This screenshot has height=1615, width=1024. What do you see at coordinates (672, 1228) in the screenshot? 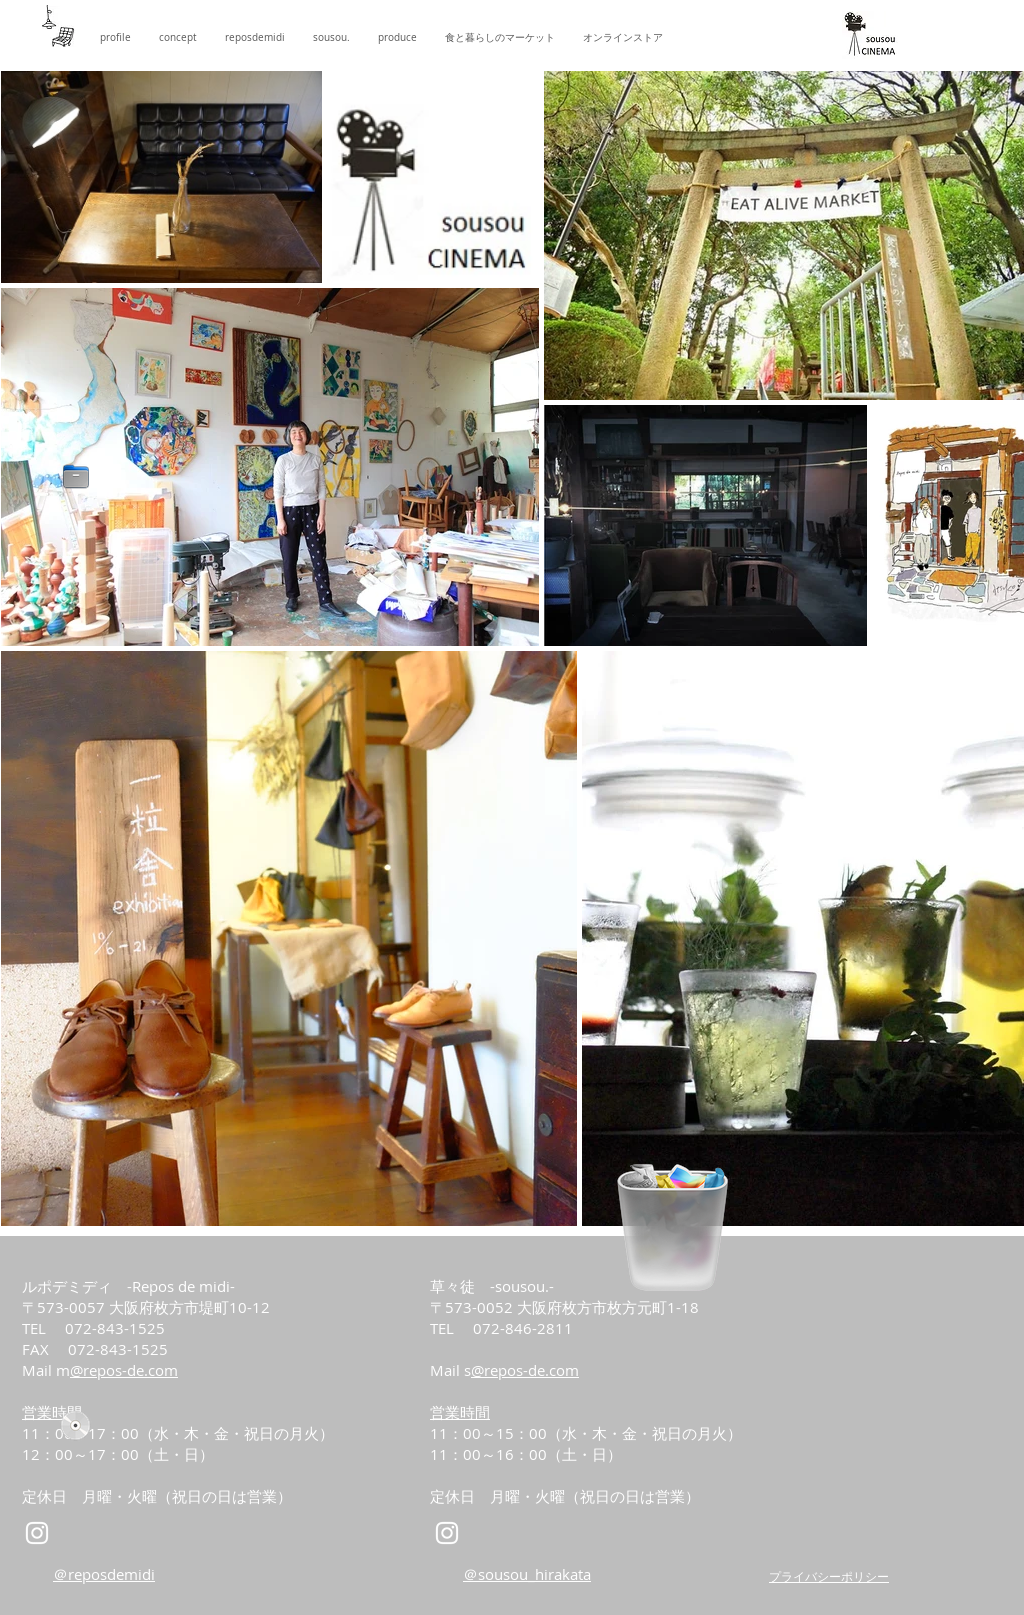
I see `trash bin containing deleted items` at bounding box center [672, 1228].